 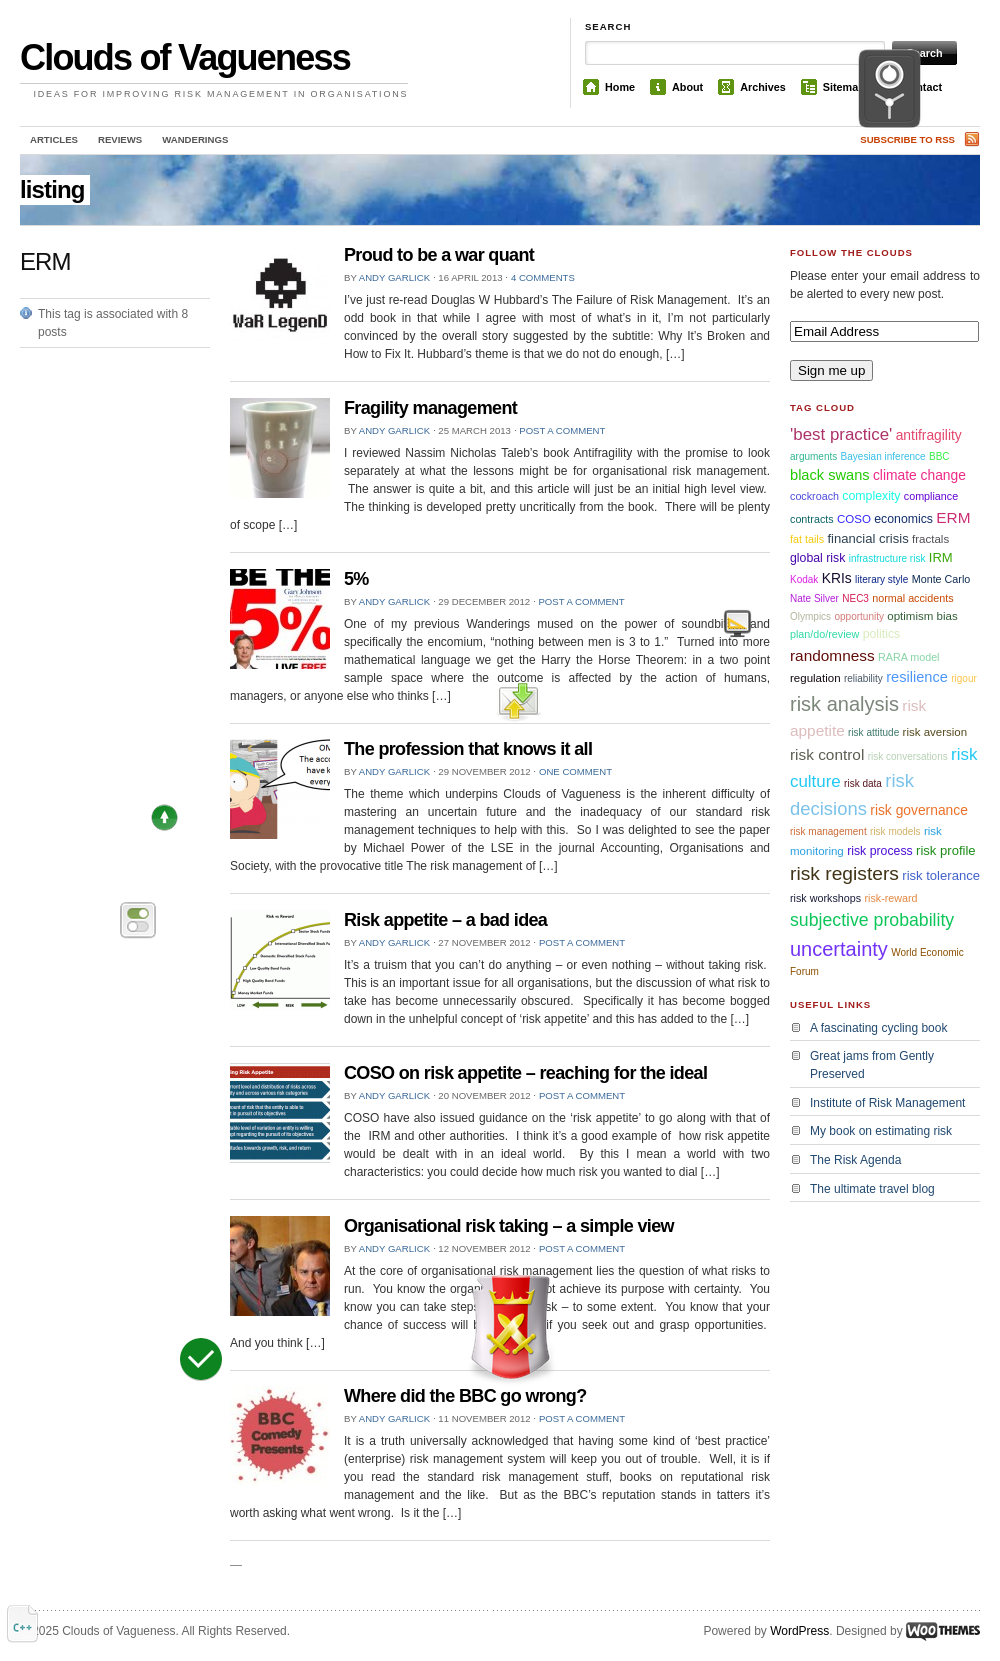 I want to click on indicates high security status or strong protection level, so click(x=511, y=1328).